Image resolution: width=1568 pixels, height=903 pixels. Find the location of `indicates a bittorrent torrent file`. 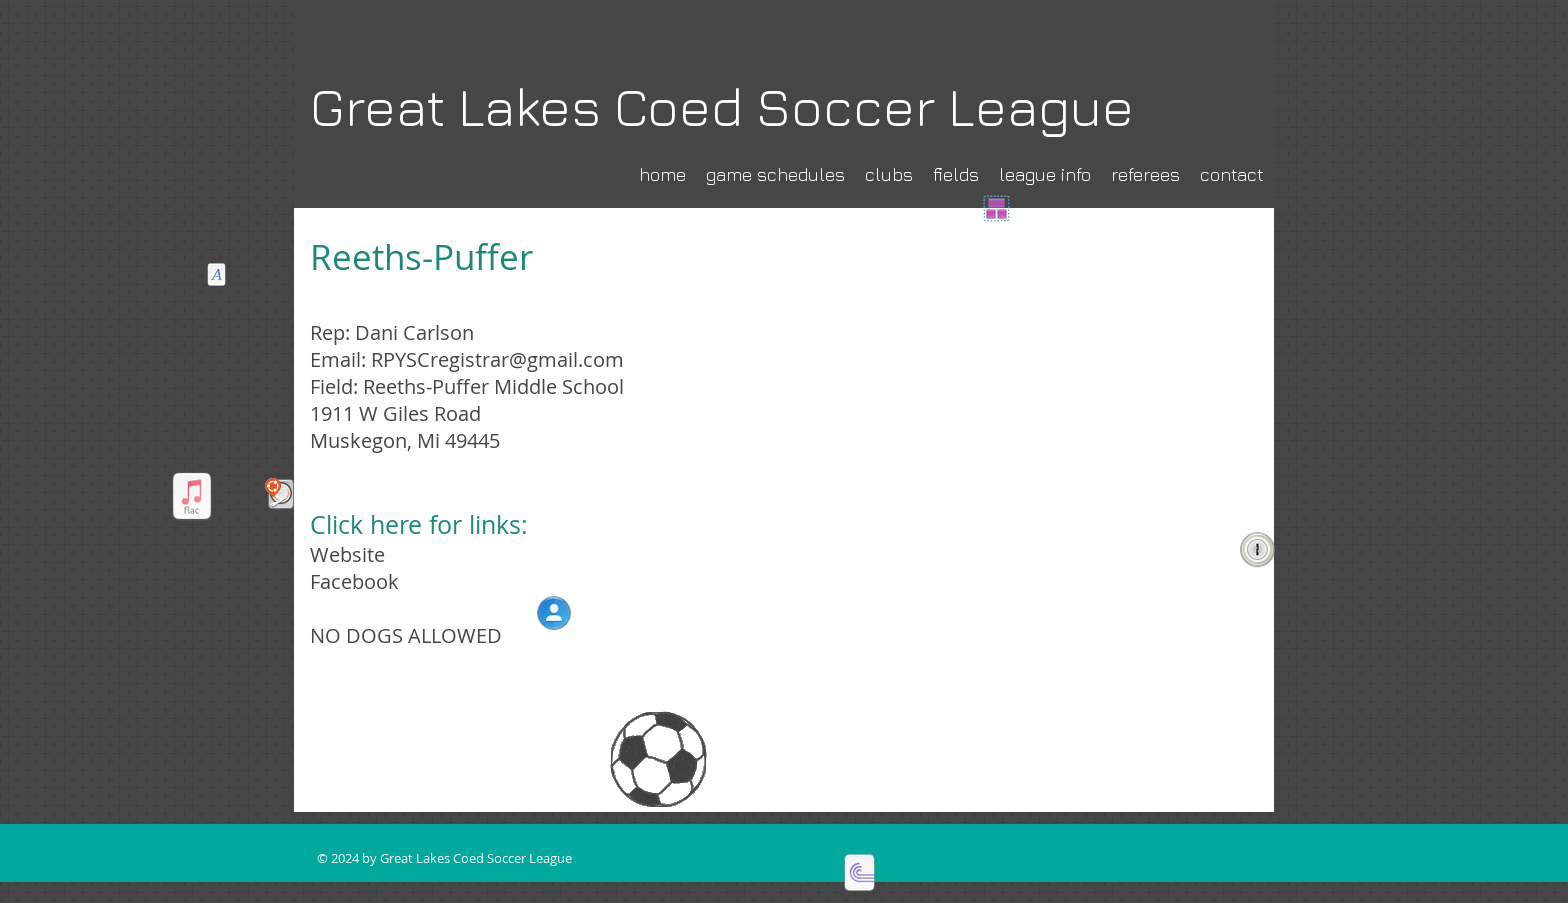

indicates a bittorrent torrent file is located at coordinates (859, 872).